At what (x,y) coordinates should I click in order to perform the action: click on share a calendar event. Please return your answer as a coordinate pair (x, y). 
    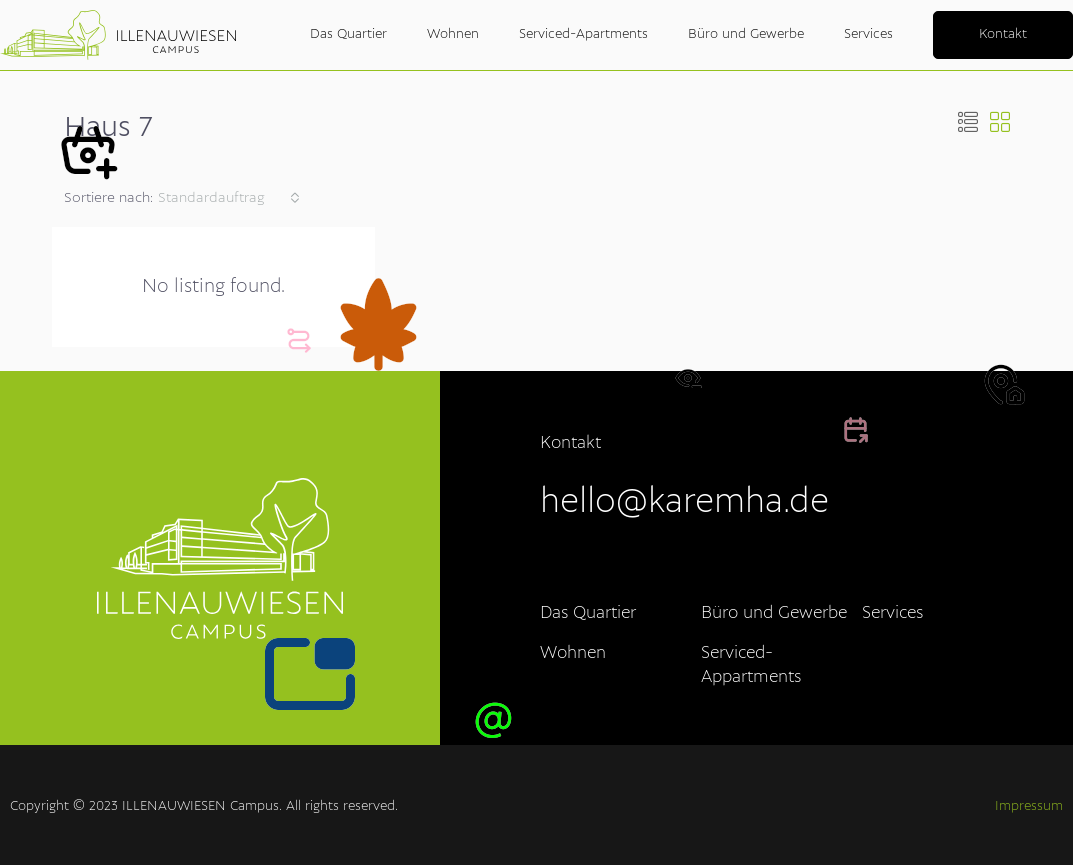
    Looking at the image, I should click on (855, 429).